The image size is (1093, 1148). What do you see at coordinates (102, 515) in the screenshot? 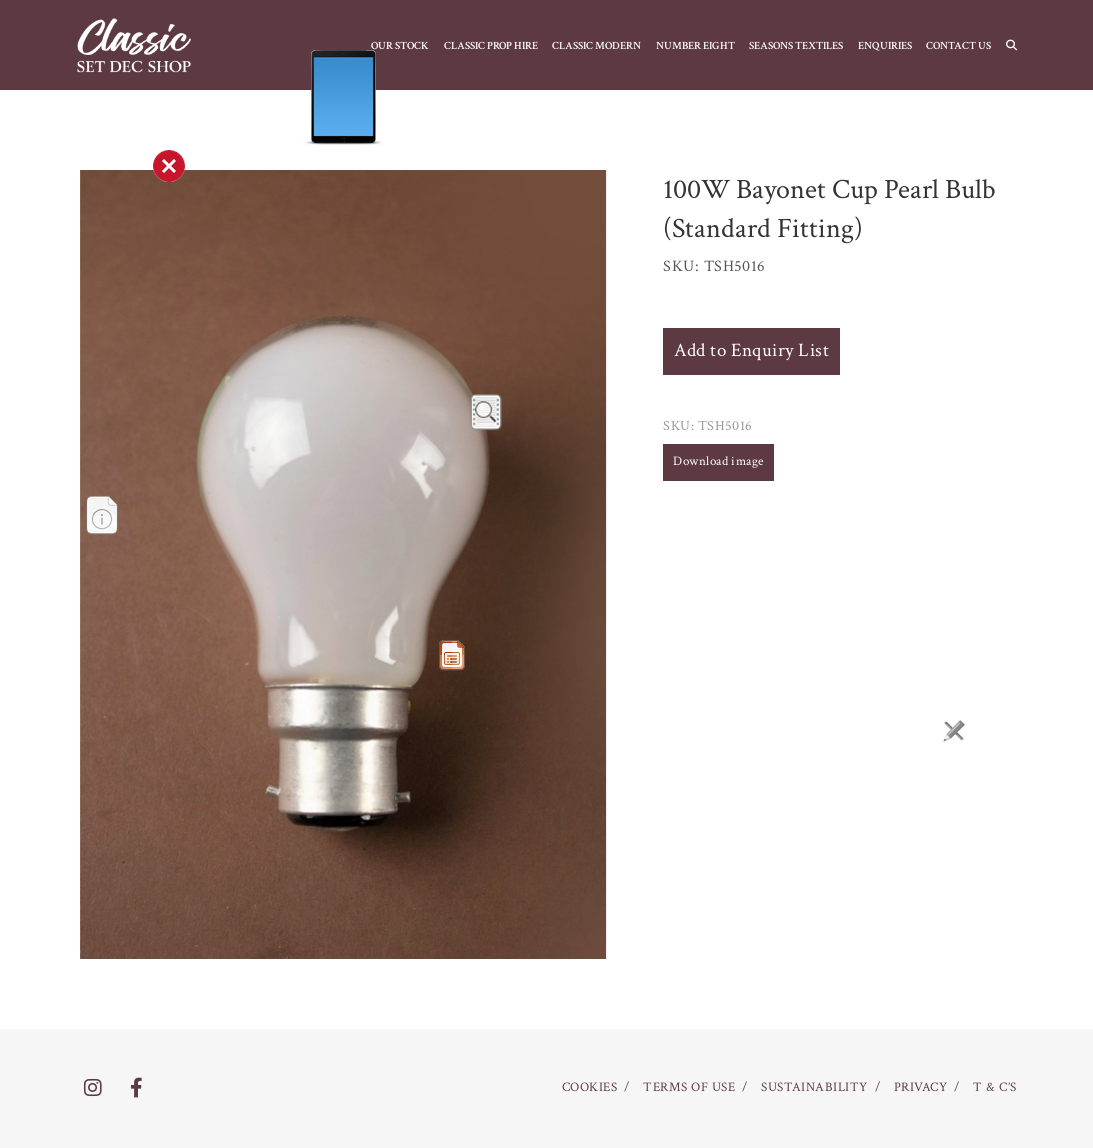
I see `open the readme documentation file` at bounding box center [102, 515].